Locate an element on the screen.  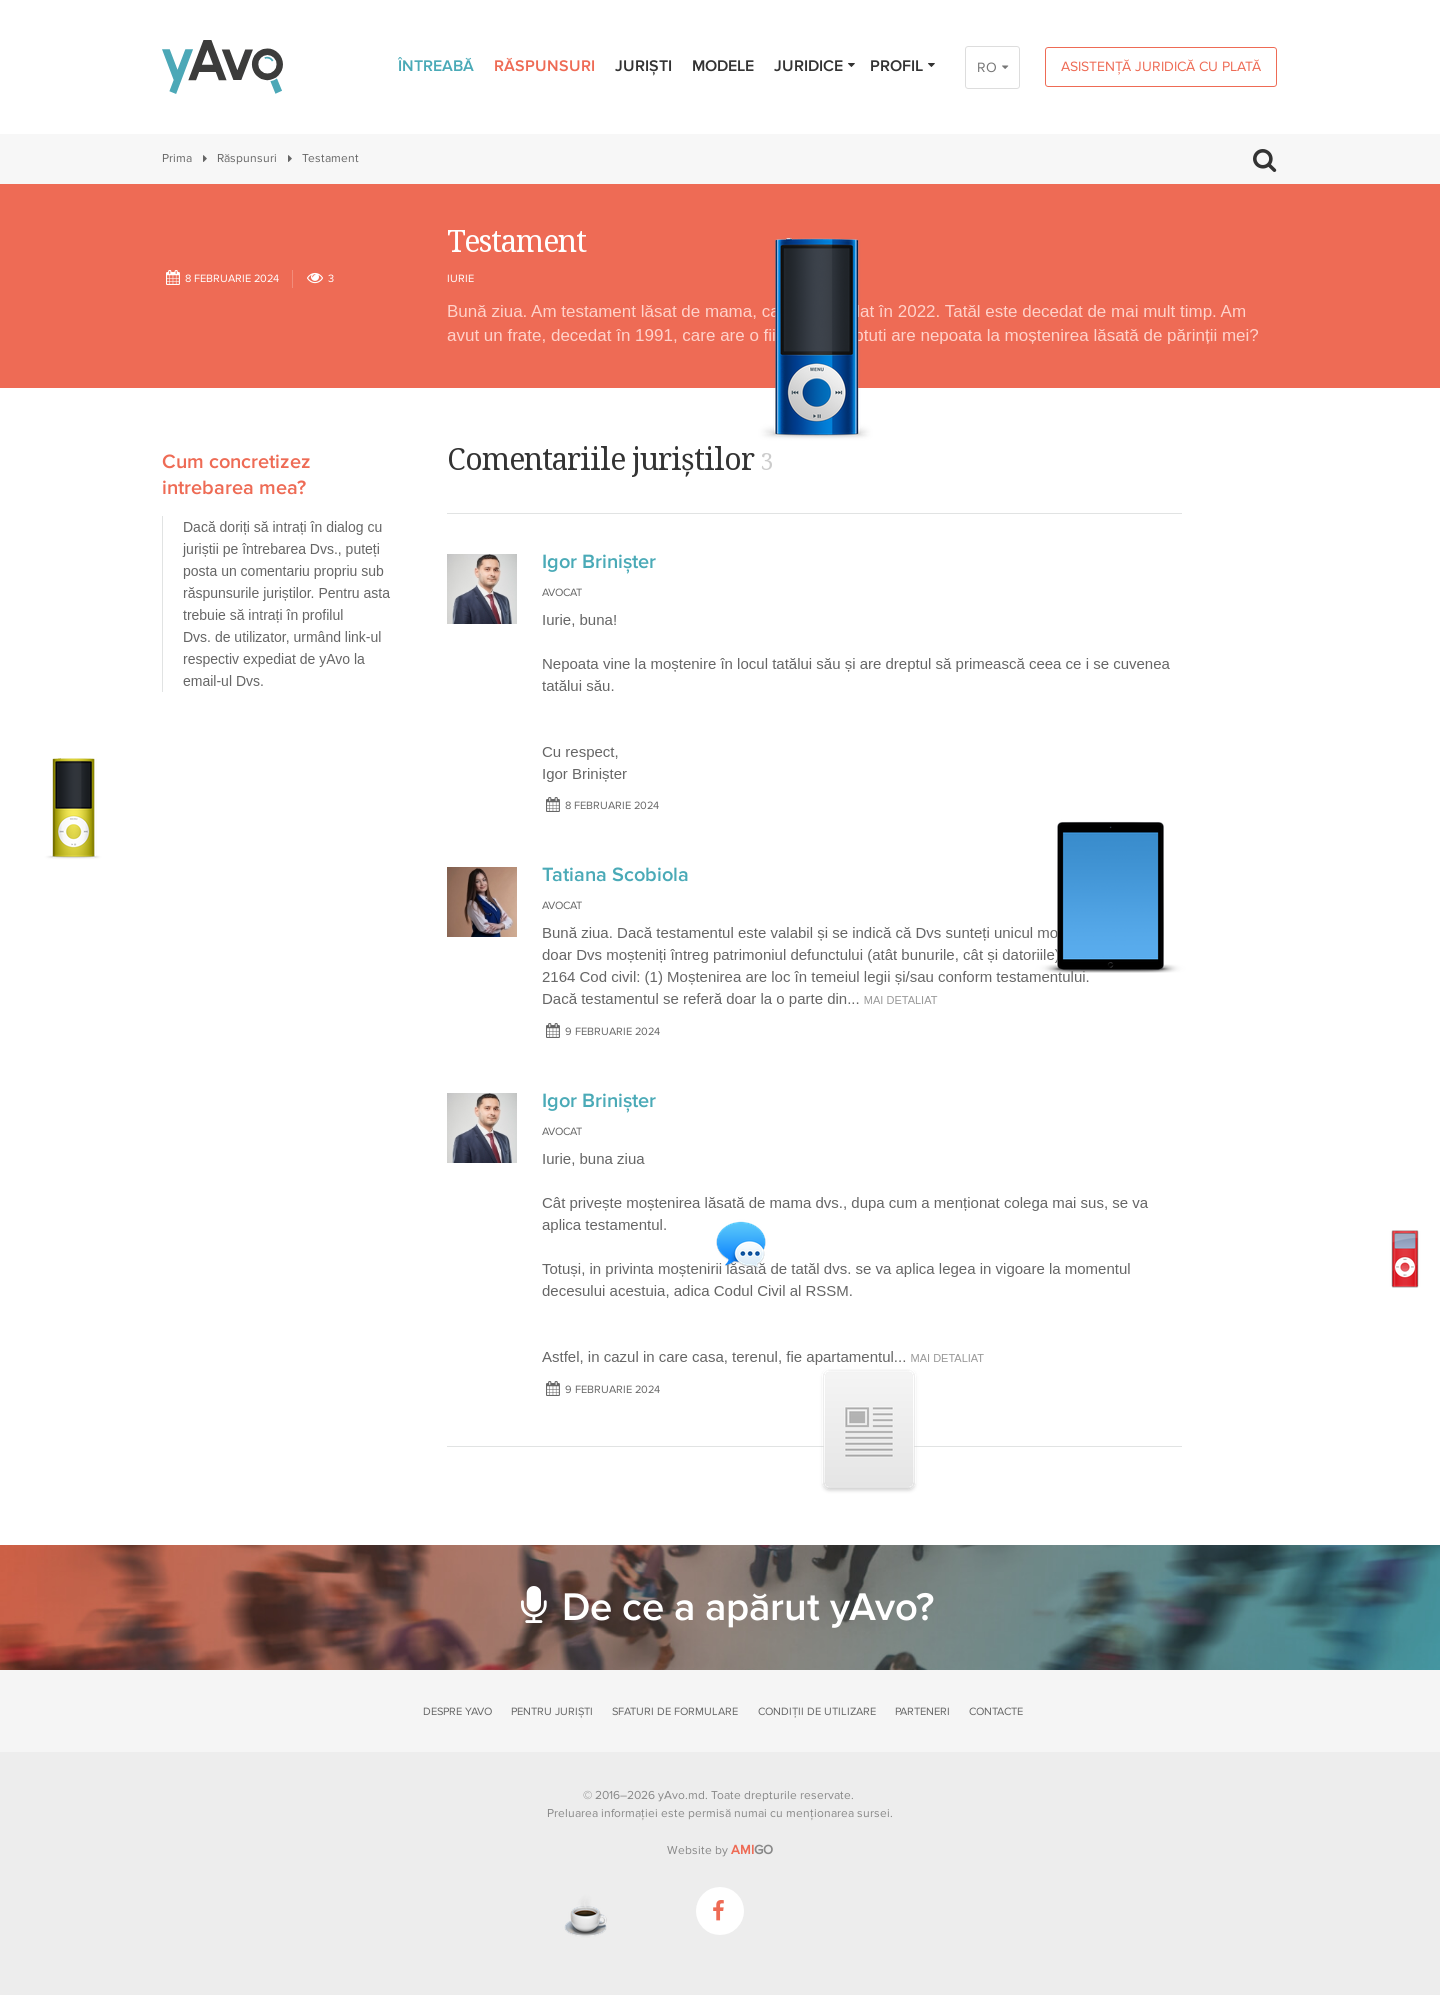
iPod nano device connected is located at coordinates (815, 339).